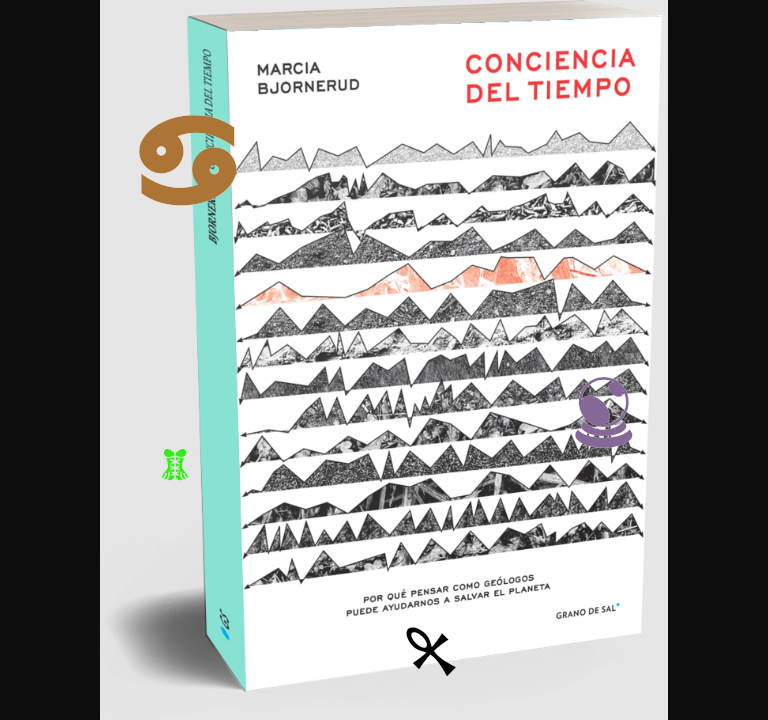  What do you see at coordinates (431, 652) in the screenshot?
I see `access egyptian or ancient-themed content` at bounding box center [431, 652].